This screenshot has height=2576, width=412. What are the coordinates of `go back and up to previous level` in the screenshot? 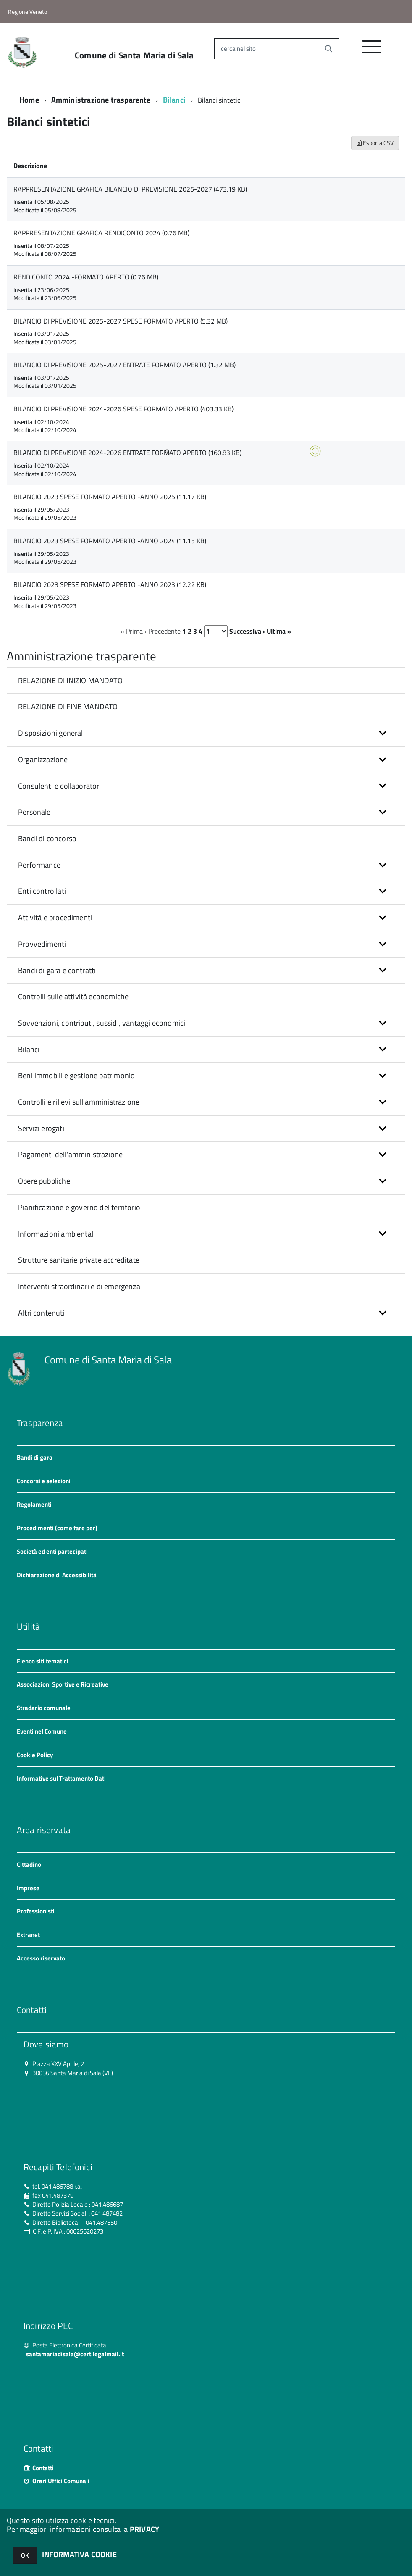 It's located at (168, 452).